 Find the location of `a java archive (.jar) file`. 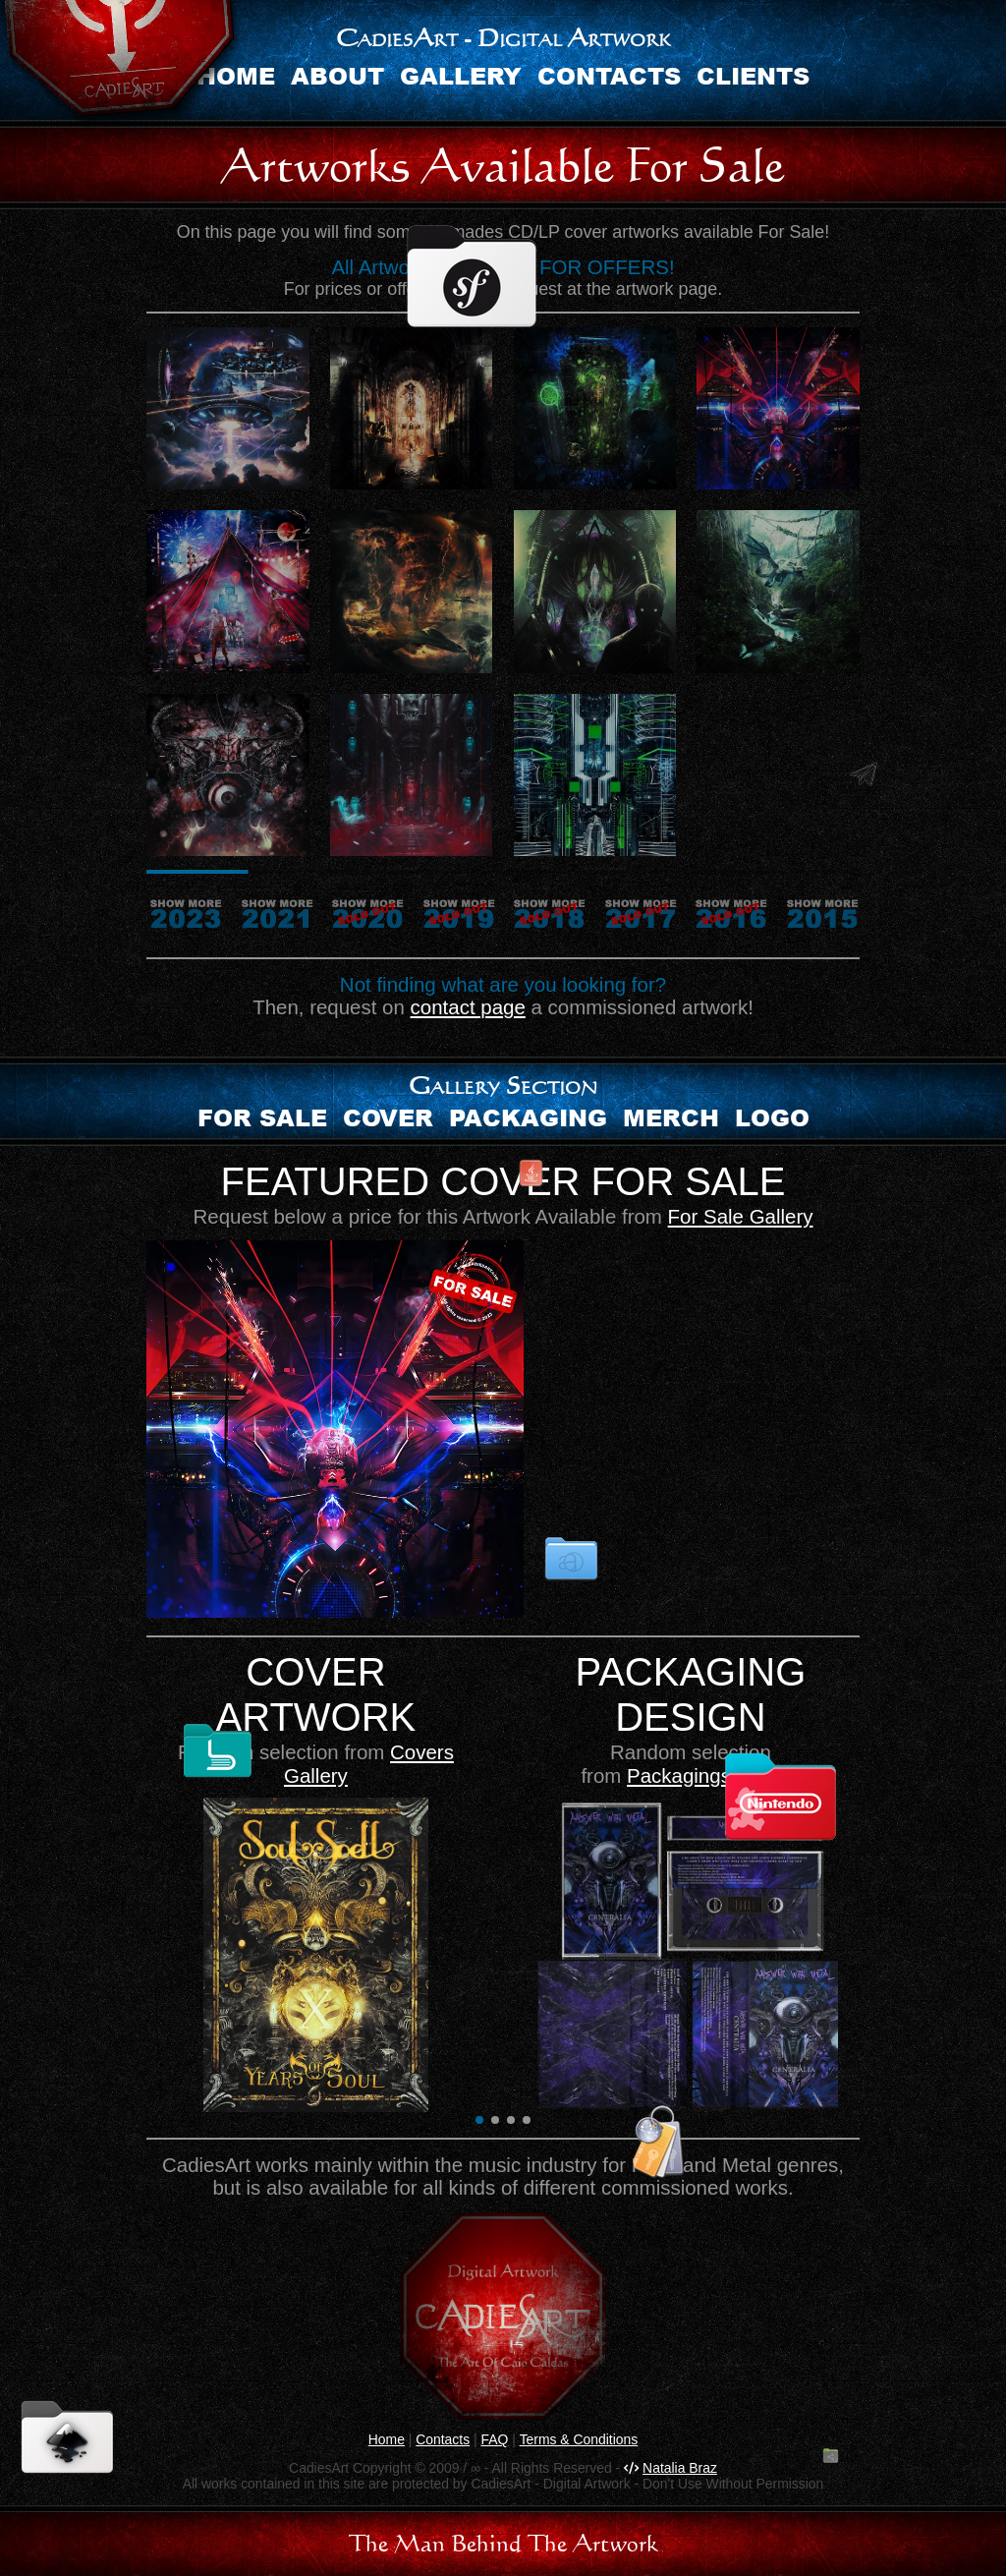

a java archive (.jar) file is located at coordinates (531, 1173).